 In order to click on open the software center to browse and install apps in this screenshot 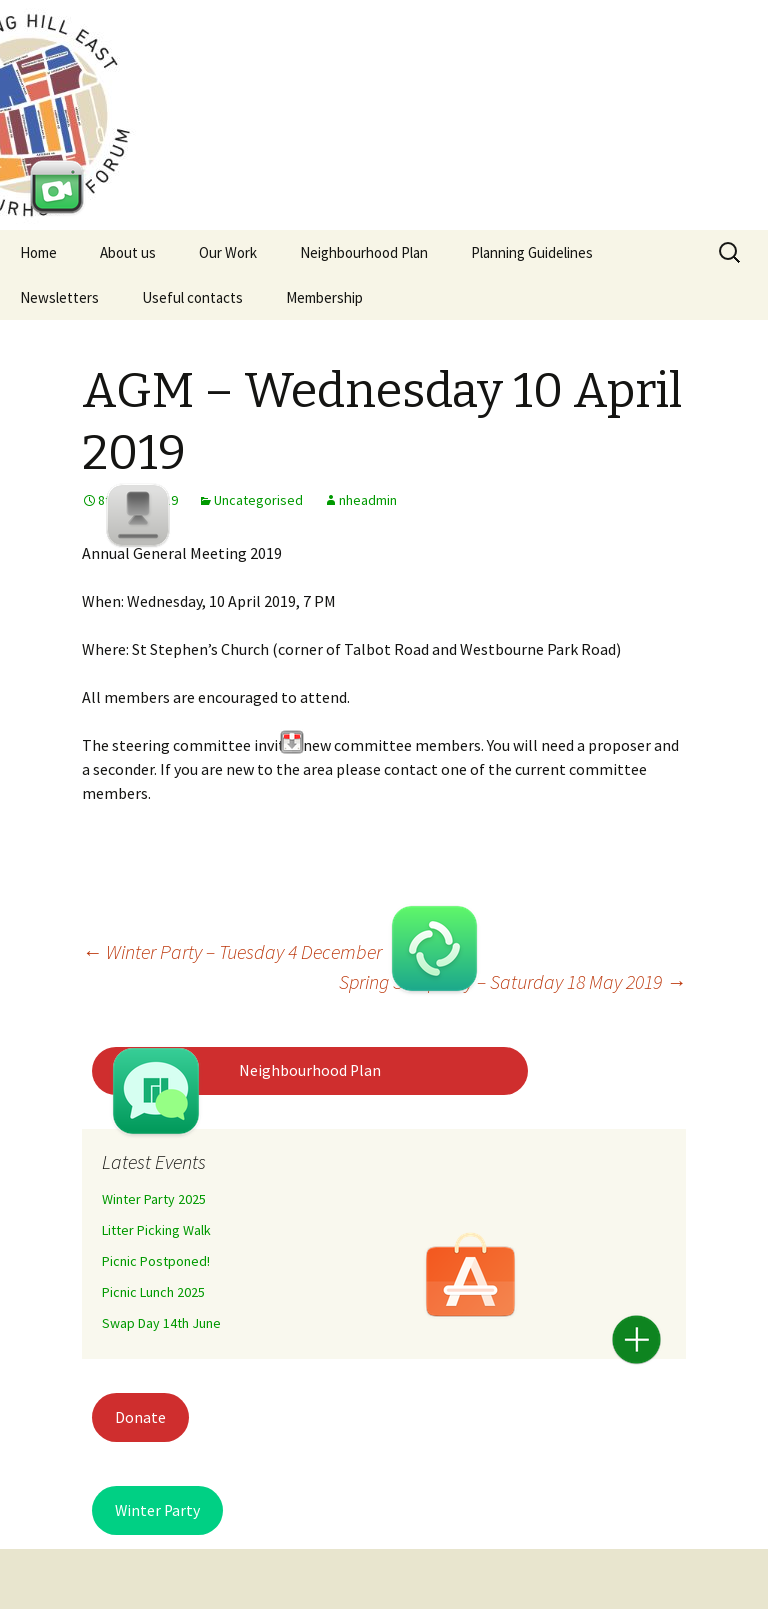, I will do `click(470, 1281)`.